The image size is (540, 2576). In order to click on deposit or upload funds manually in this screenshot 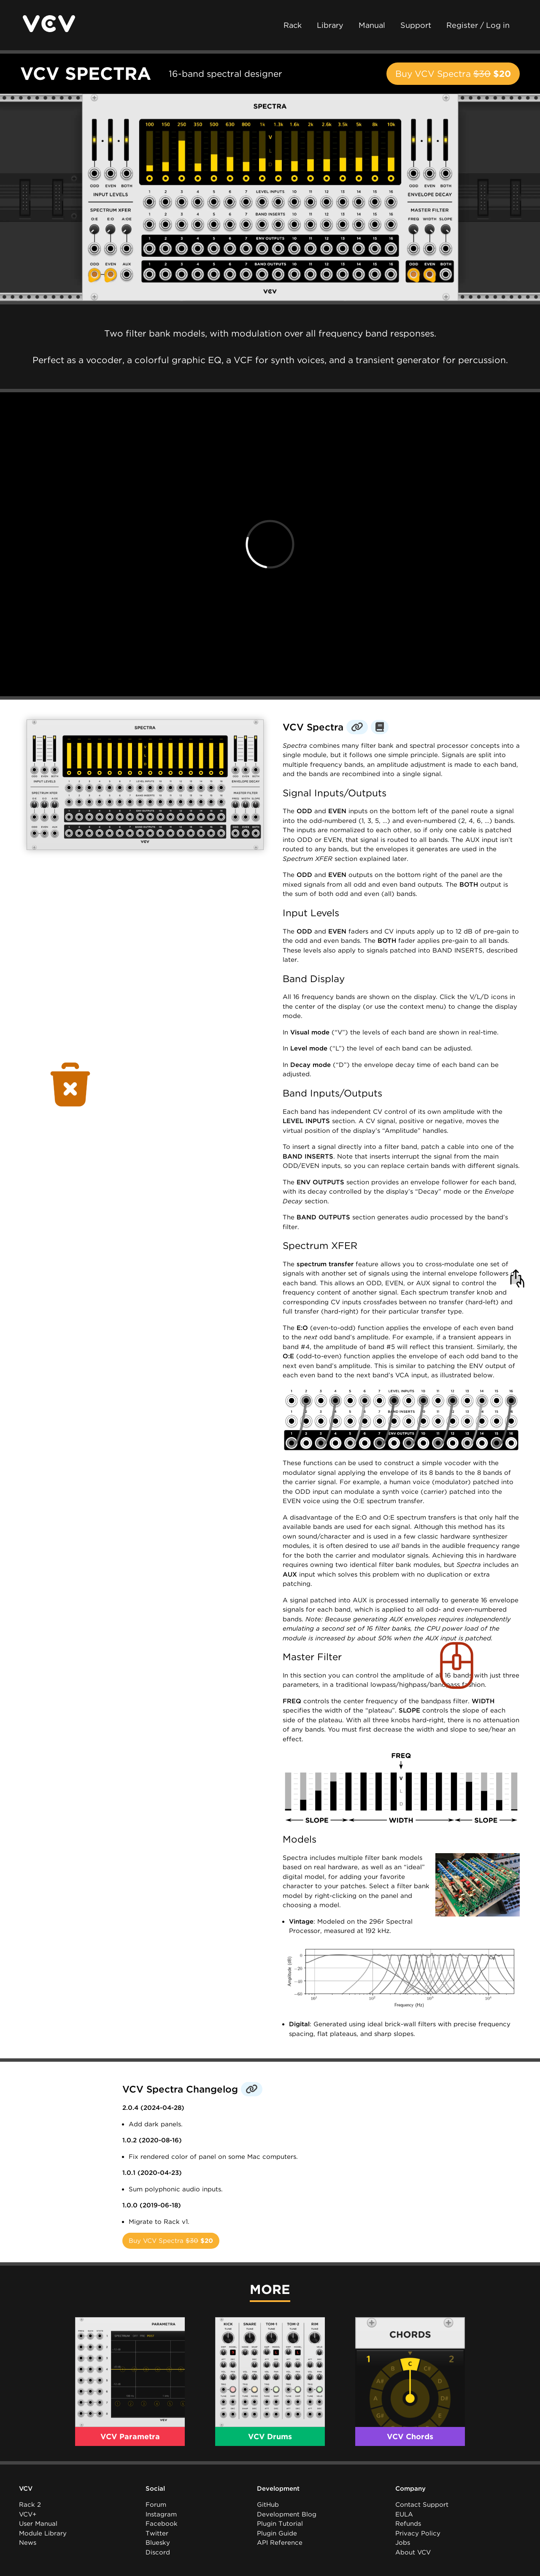, I will do `click(516, 1278)`.